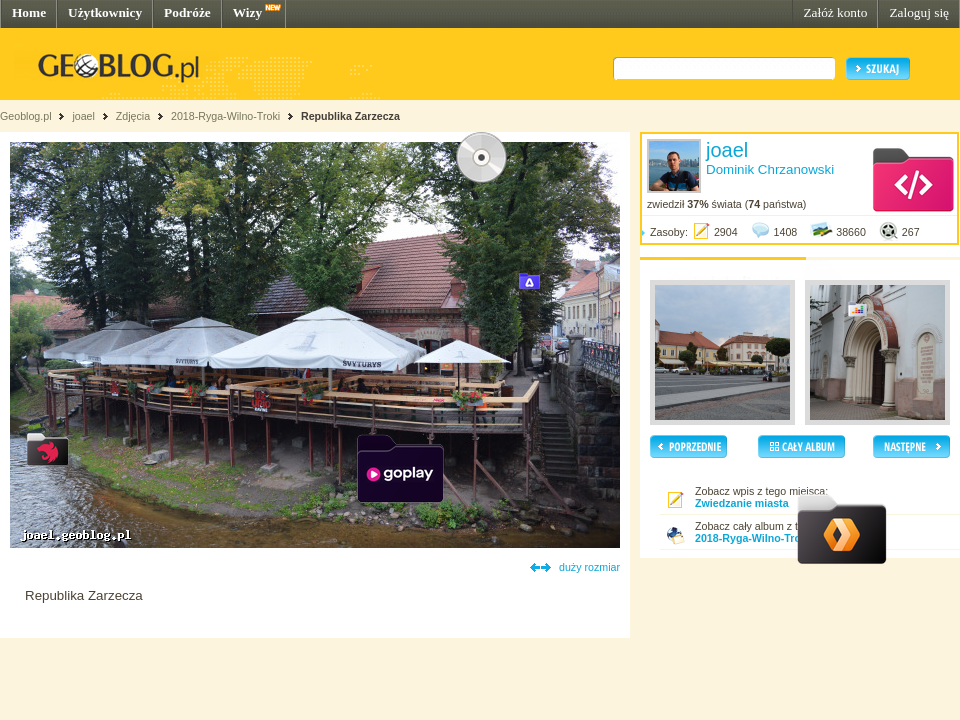 This screenshot has width=960, height=720. I want to click on open deezer music folder, so click(857, 309).